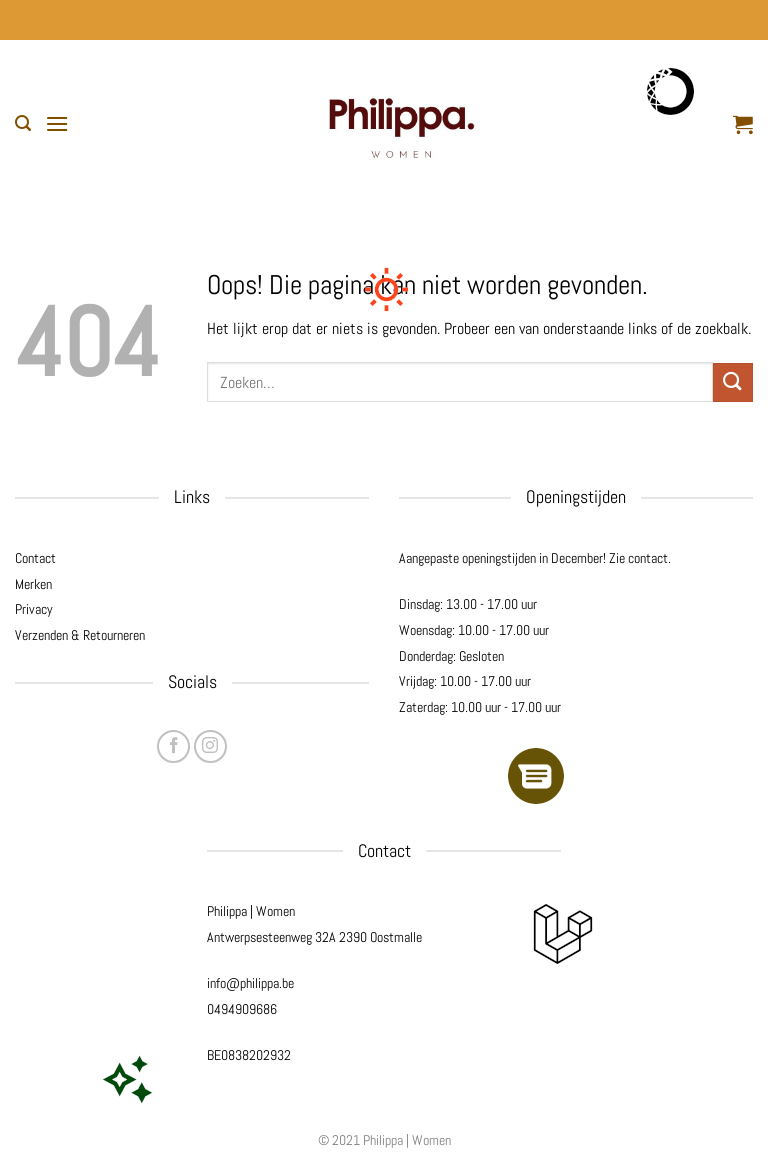 This screenshot has width=768, height=1167. Describe the element at coordinates (128, 1079) in the screenshot. I see `indicates AI-generated or enhanced content` at that location.